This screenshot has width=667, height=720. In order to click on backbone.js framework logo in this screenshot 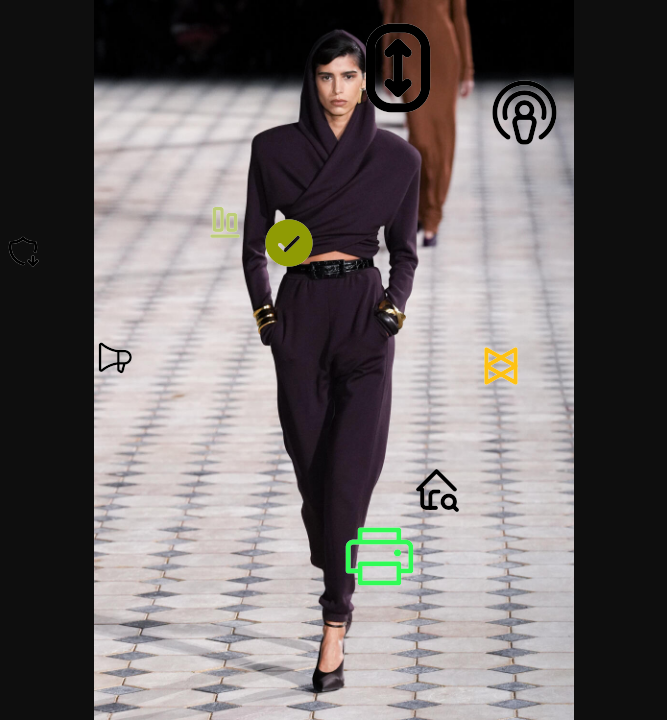, I will do `click(501, 366)`.